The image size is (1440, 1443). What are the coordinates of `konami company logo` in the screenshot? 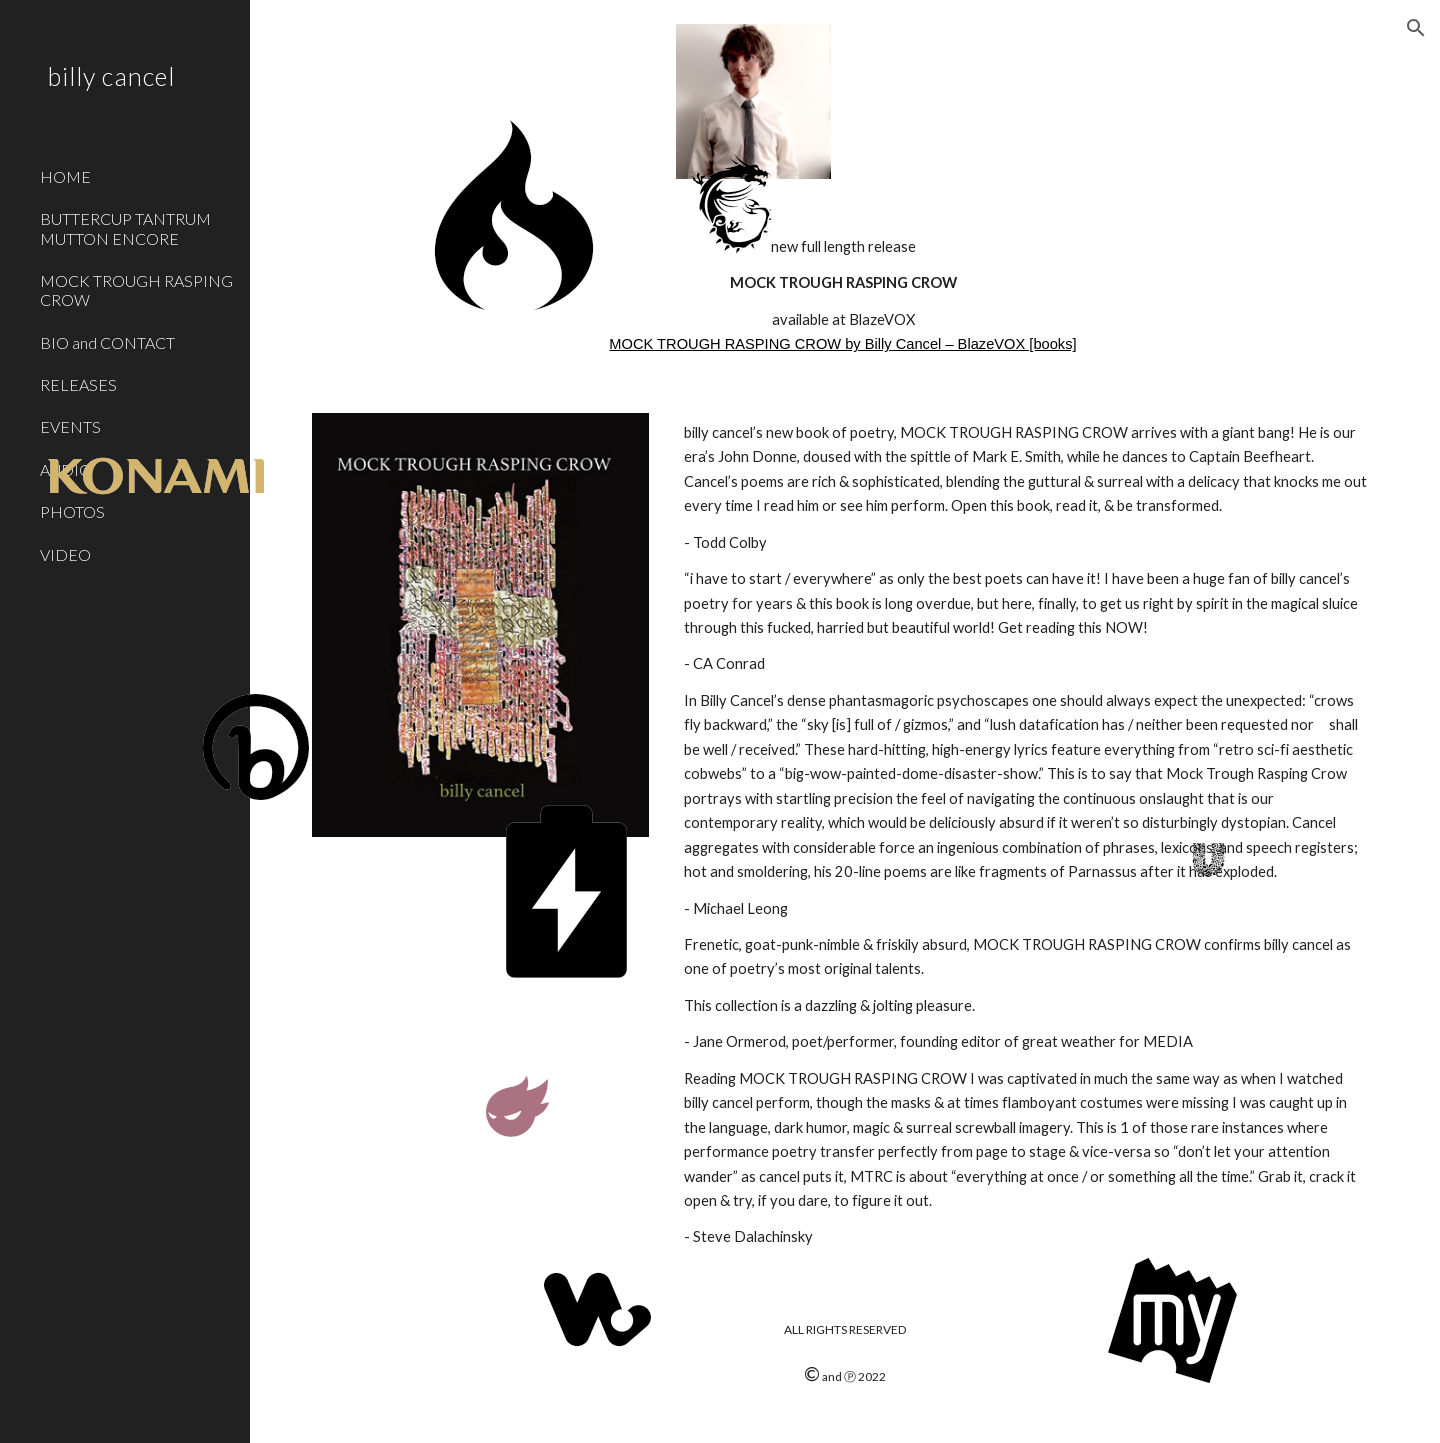 It's located at (156, 476).